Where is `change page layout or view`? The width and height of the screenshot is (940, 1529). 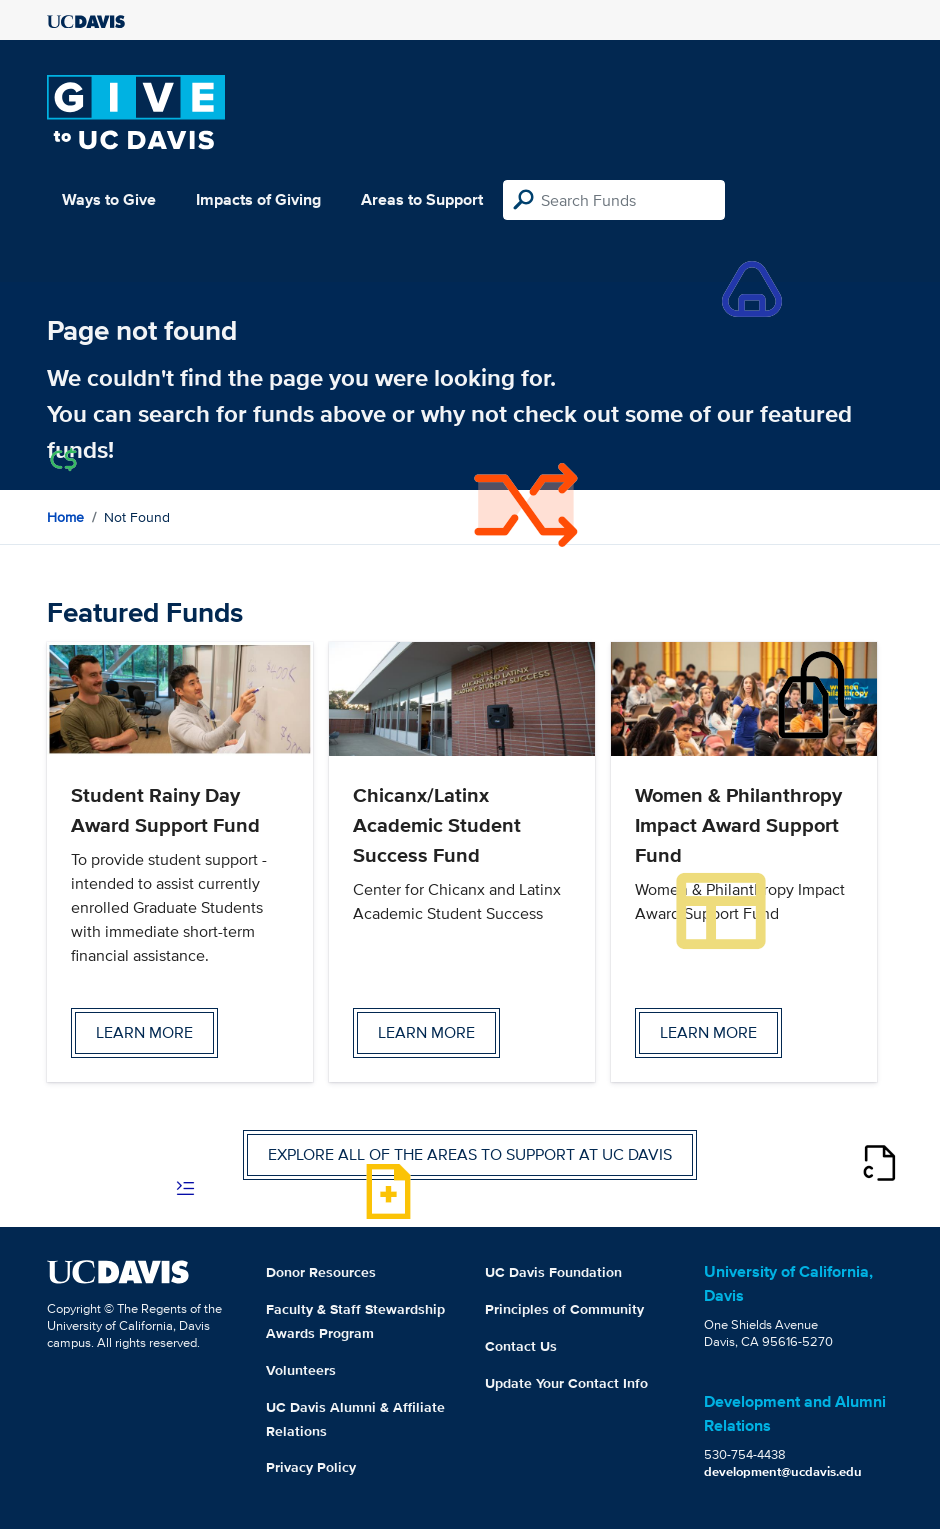 change page layout or view is located at coordinates (721, 911).